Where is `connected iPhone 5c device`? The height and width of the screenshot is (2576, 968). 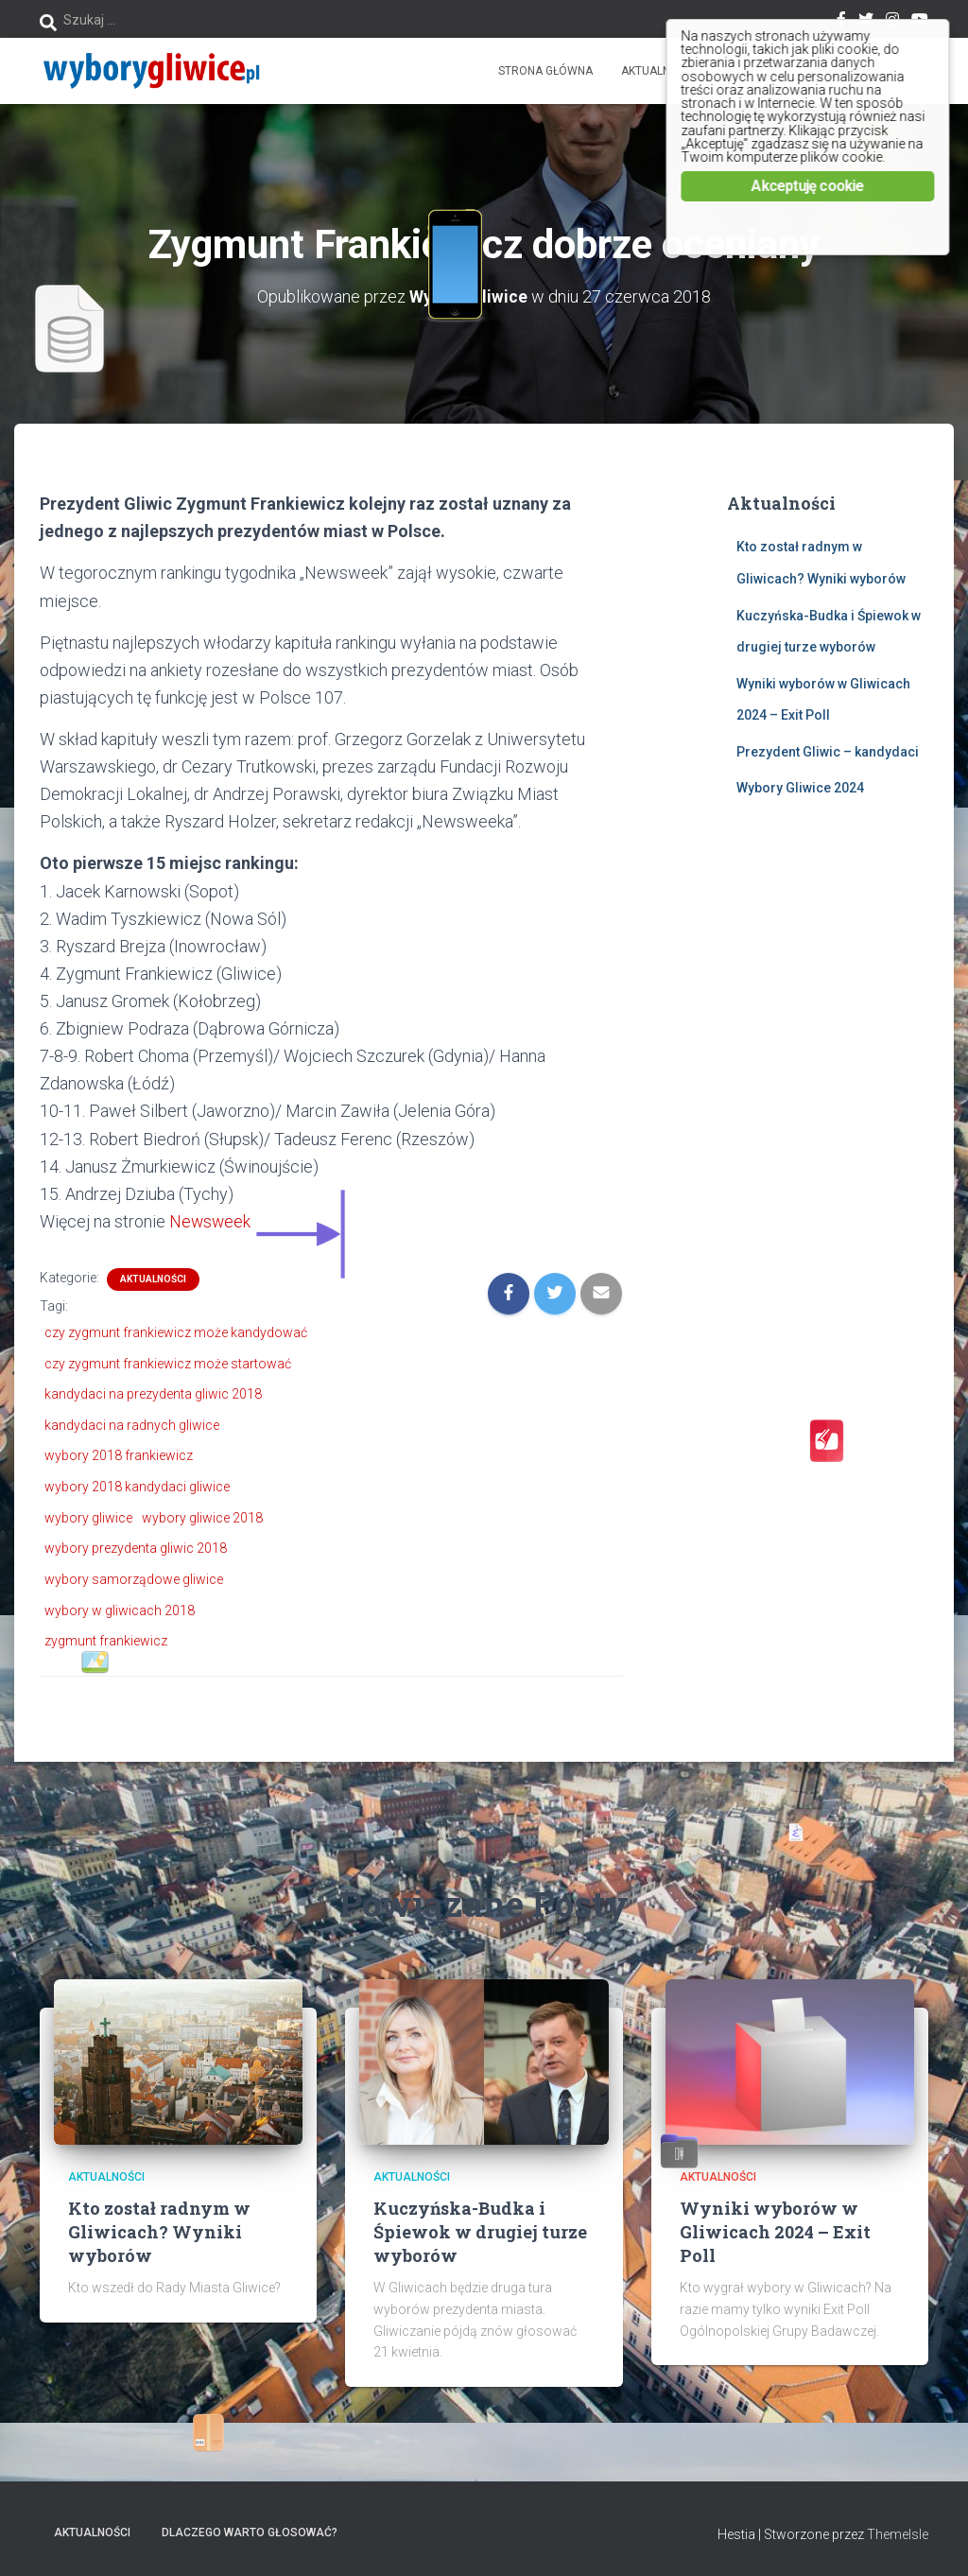 connected iPhone 5c device is located at coordinates (455, 266).